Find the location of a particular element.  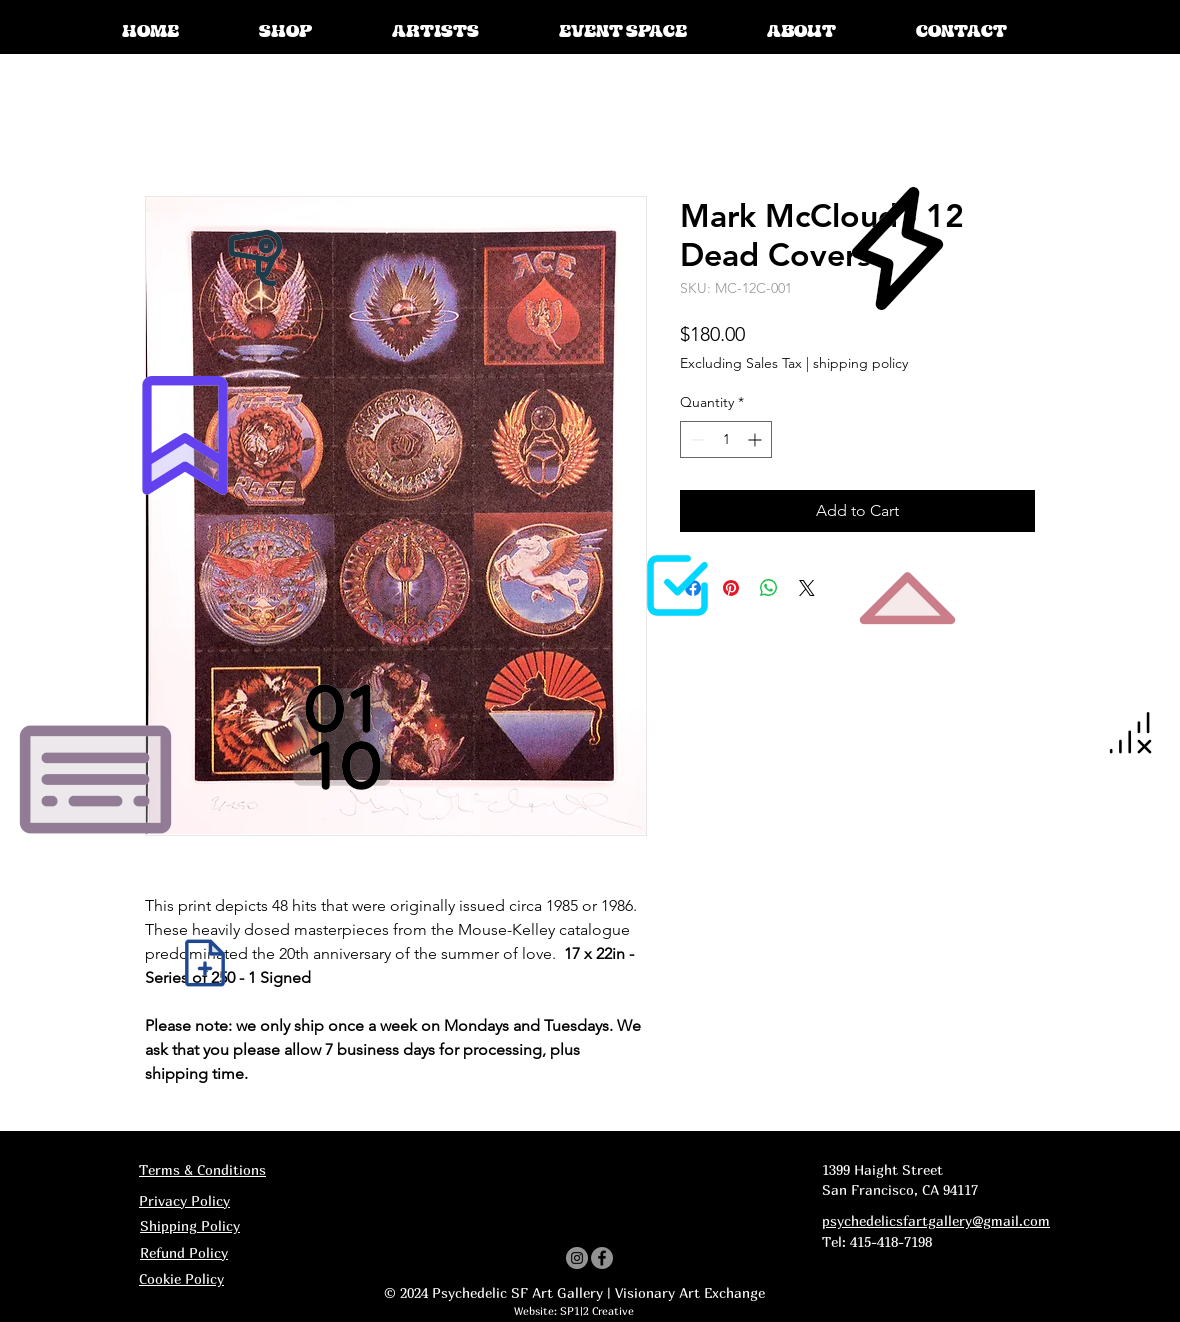

open on-screen keyboard is located at coordinates (95, 779).